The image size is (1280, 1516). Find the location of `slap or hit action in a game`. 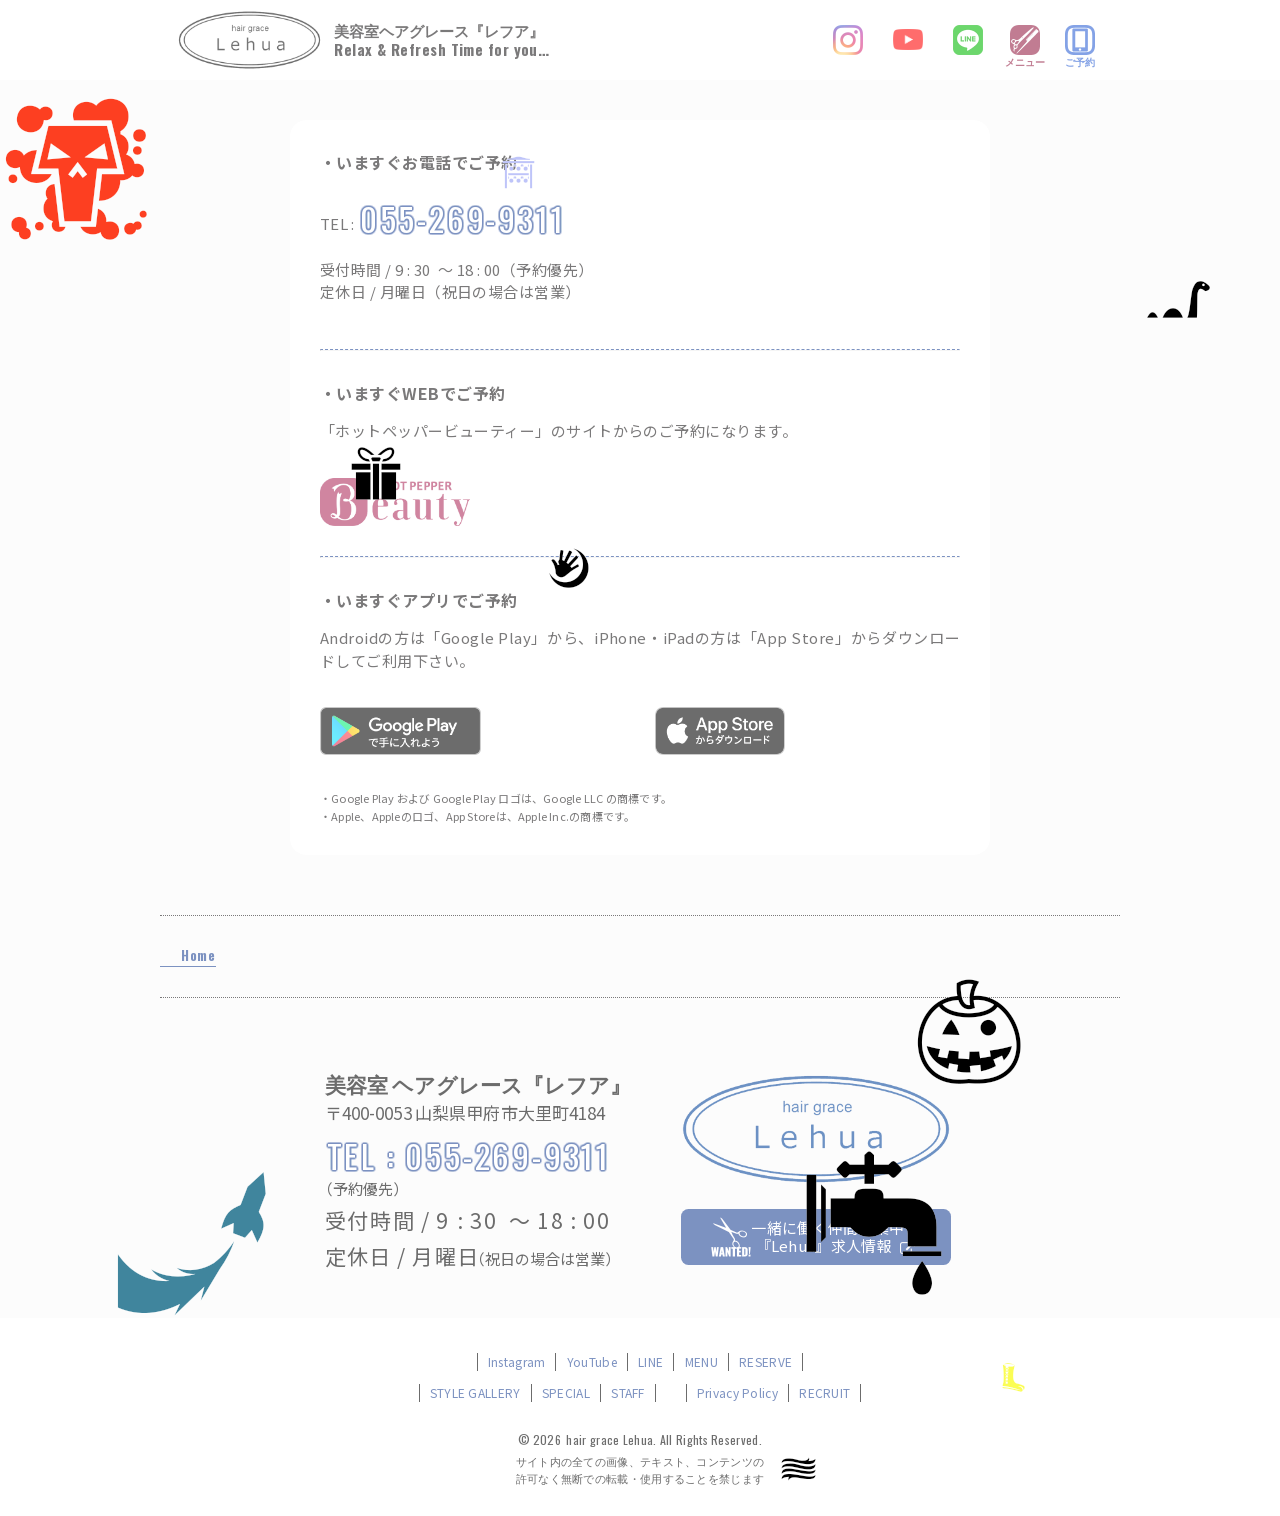

slap or hit action in a game is located at coordinates (568, 567).